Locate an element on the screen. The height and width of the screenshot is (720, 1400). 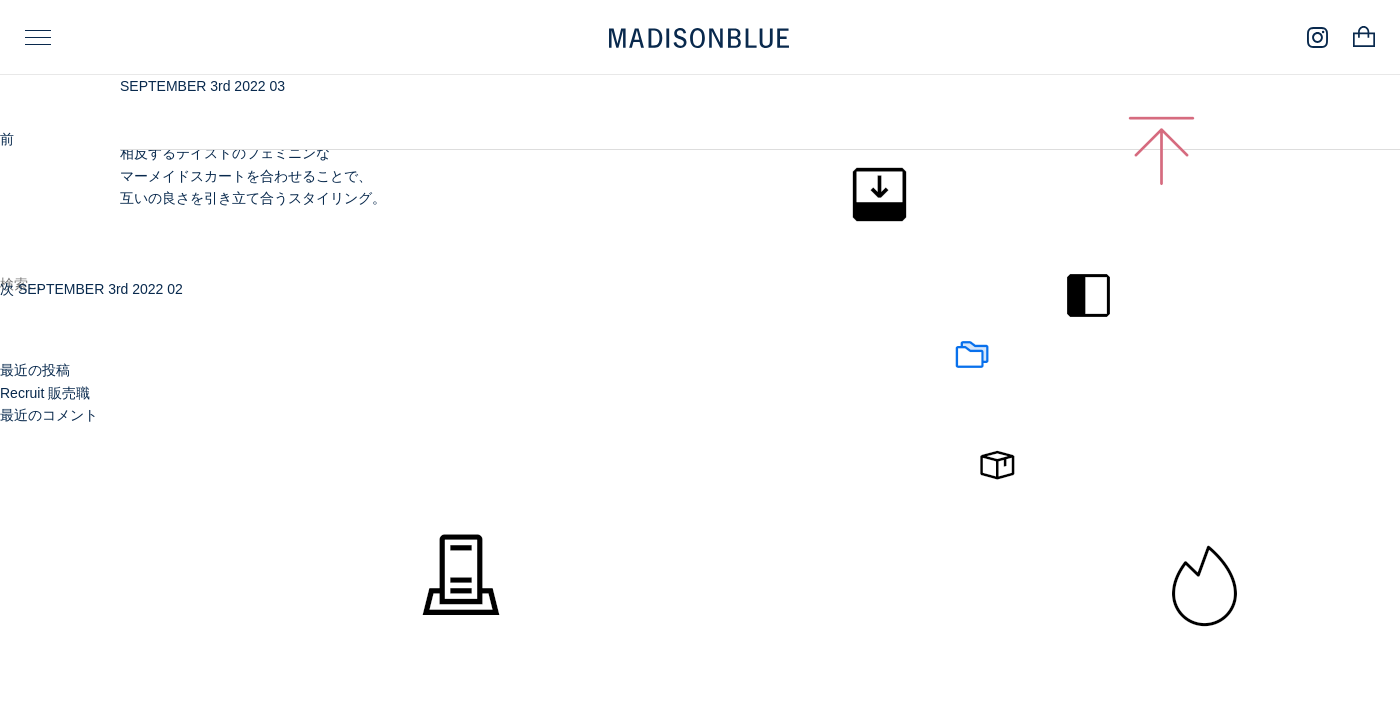
browse multiple folders or directories is located at coordinates (971, 354).